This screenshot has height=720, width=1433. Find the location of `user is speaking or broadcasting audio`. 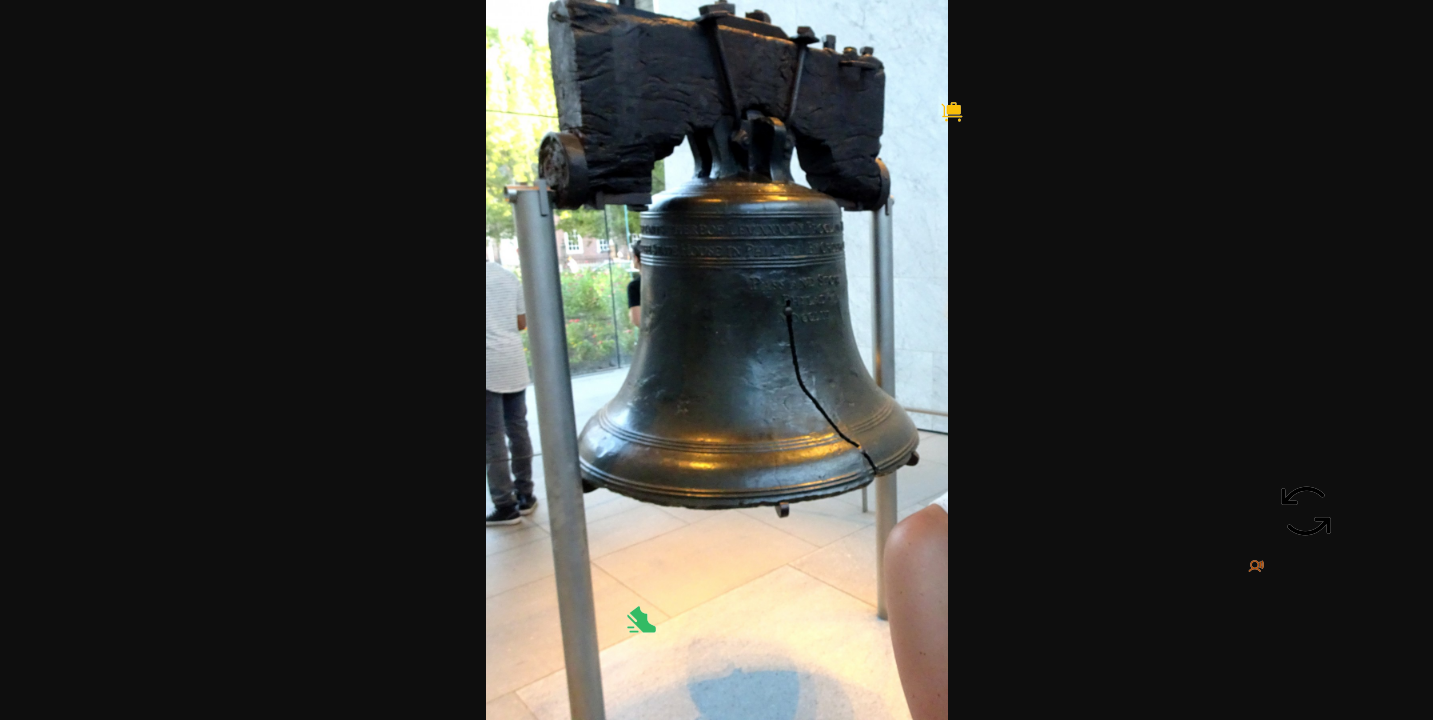

user is speaking or broadcasting audio is located at coordinates (1256, 566).